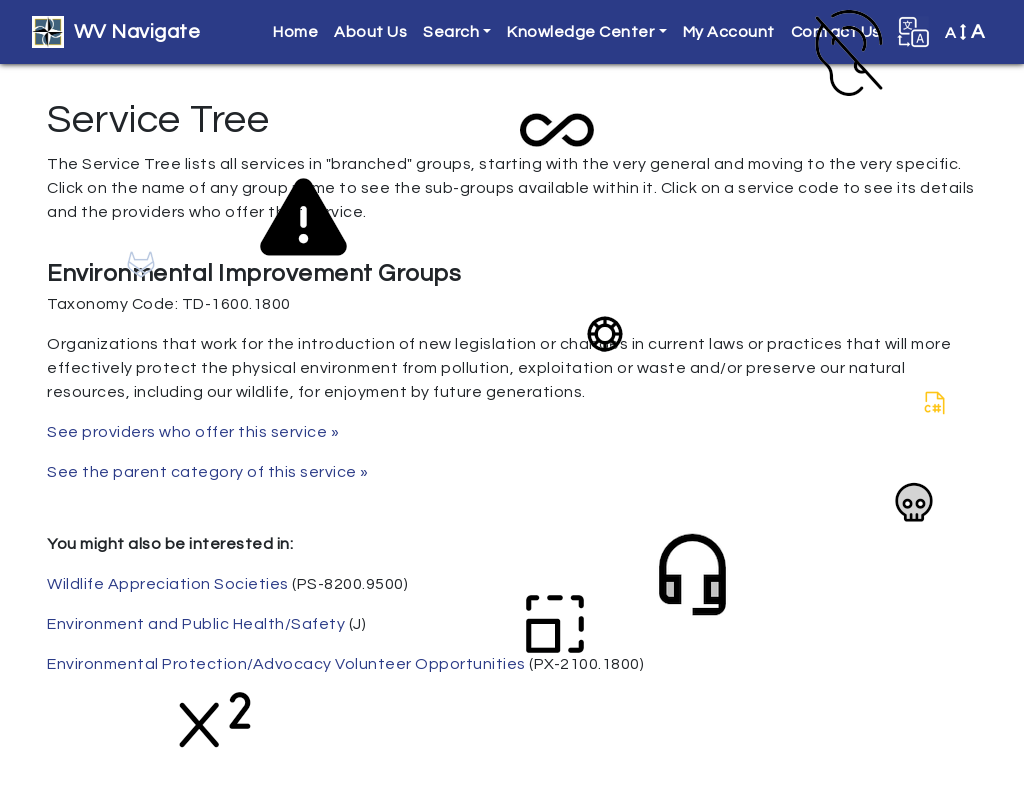 The height and width of the screenshot is (802, 1024). I want to click on indicates unlimited or infinite option, so click(557, 130).